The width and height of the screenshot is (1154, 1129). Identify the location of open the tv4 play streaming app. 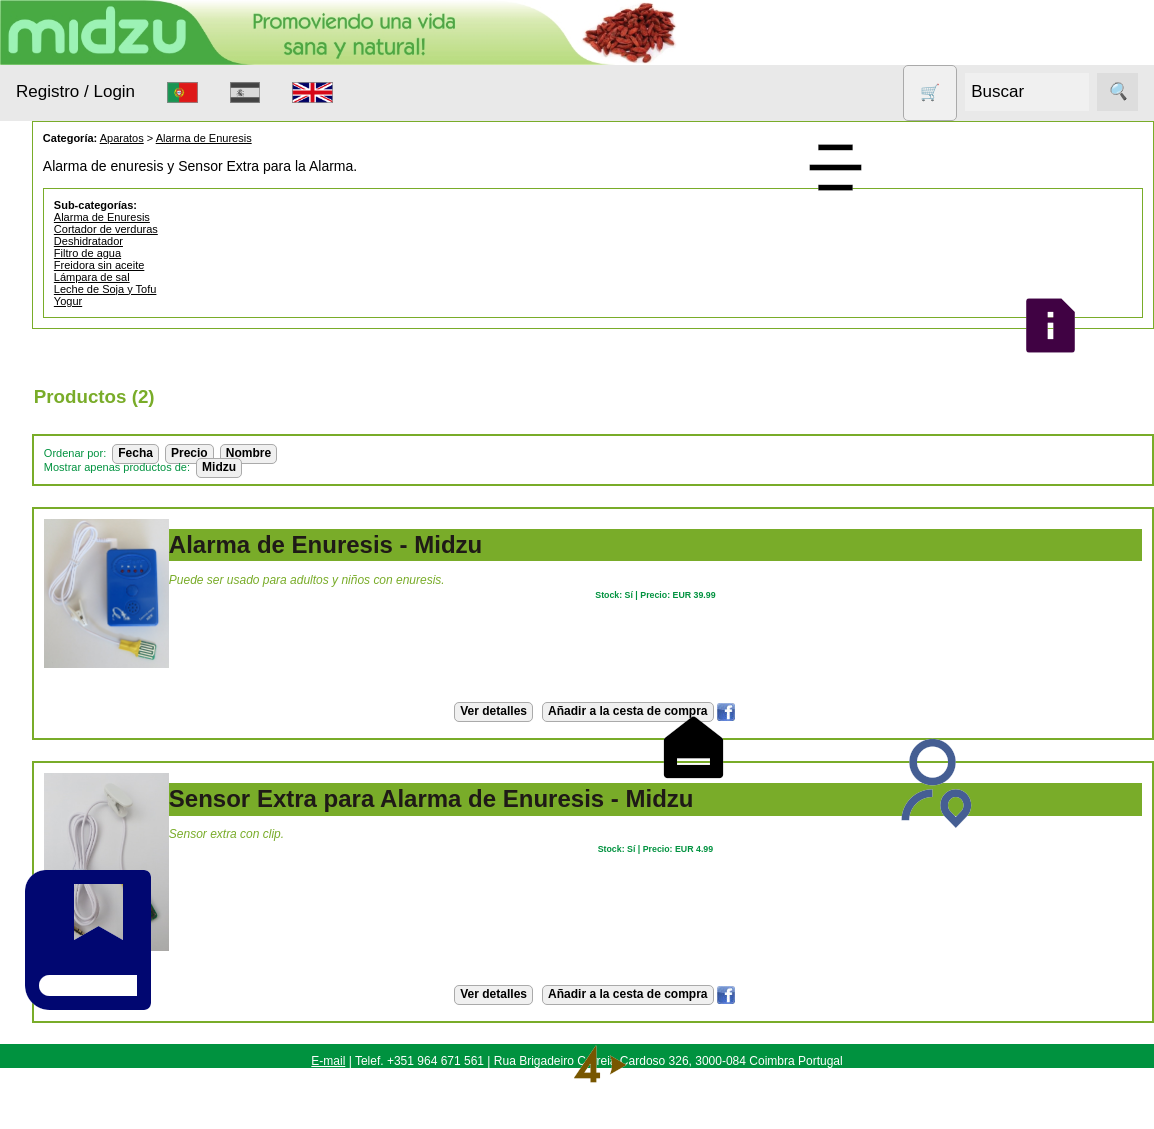
(600, 1064).